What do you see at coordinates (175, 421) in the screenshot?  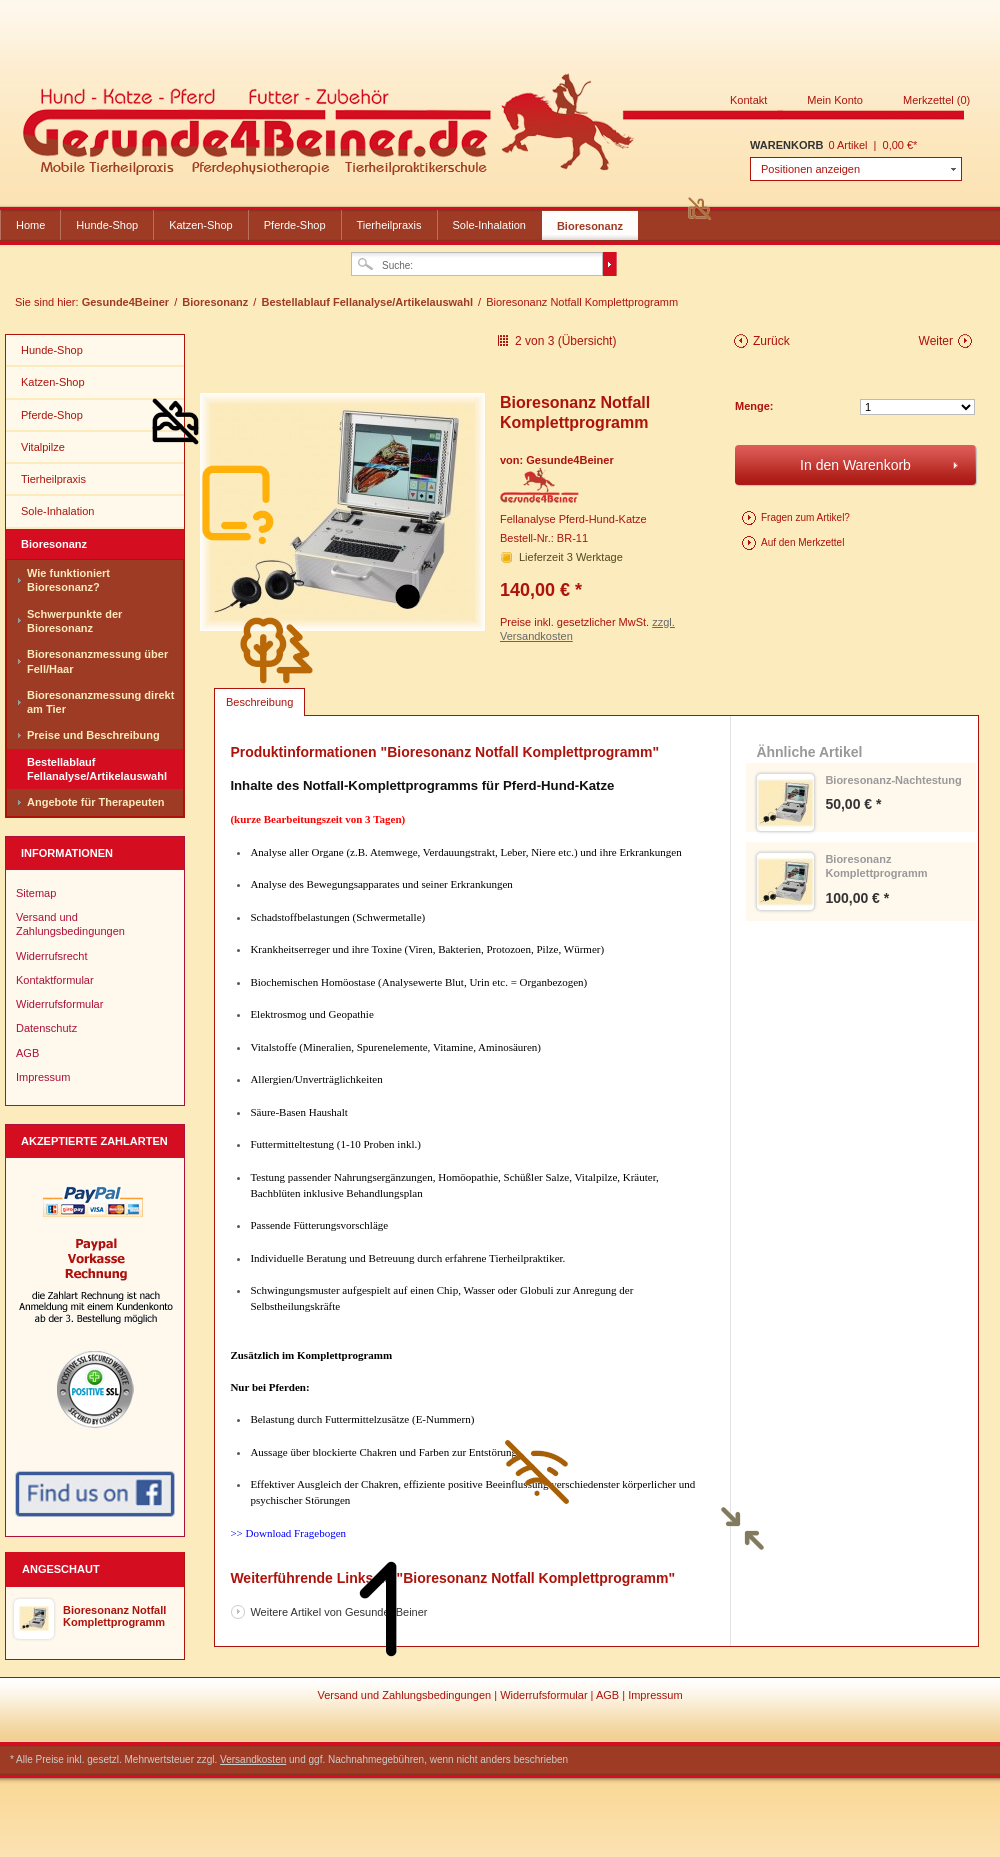 I see `no cake or desserts allowed` at bounding box center [175, 421].